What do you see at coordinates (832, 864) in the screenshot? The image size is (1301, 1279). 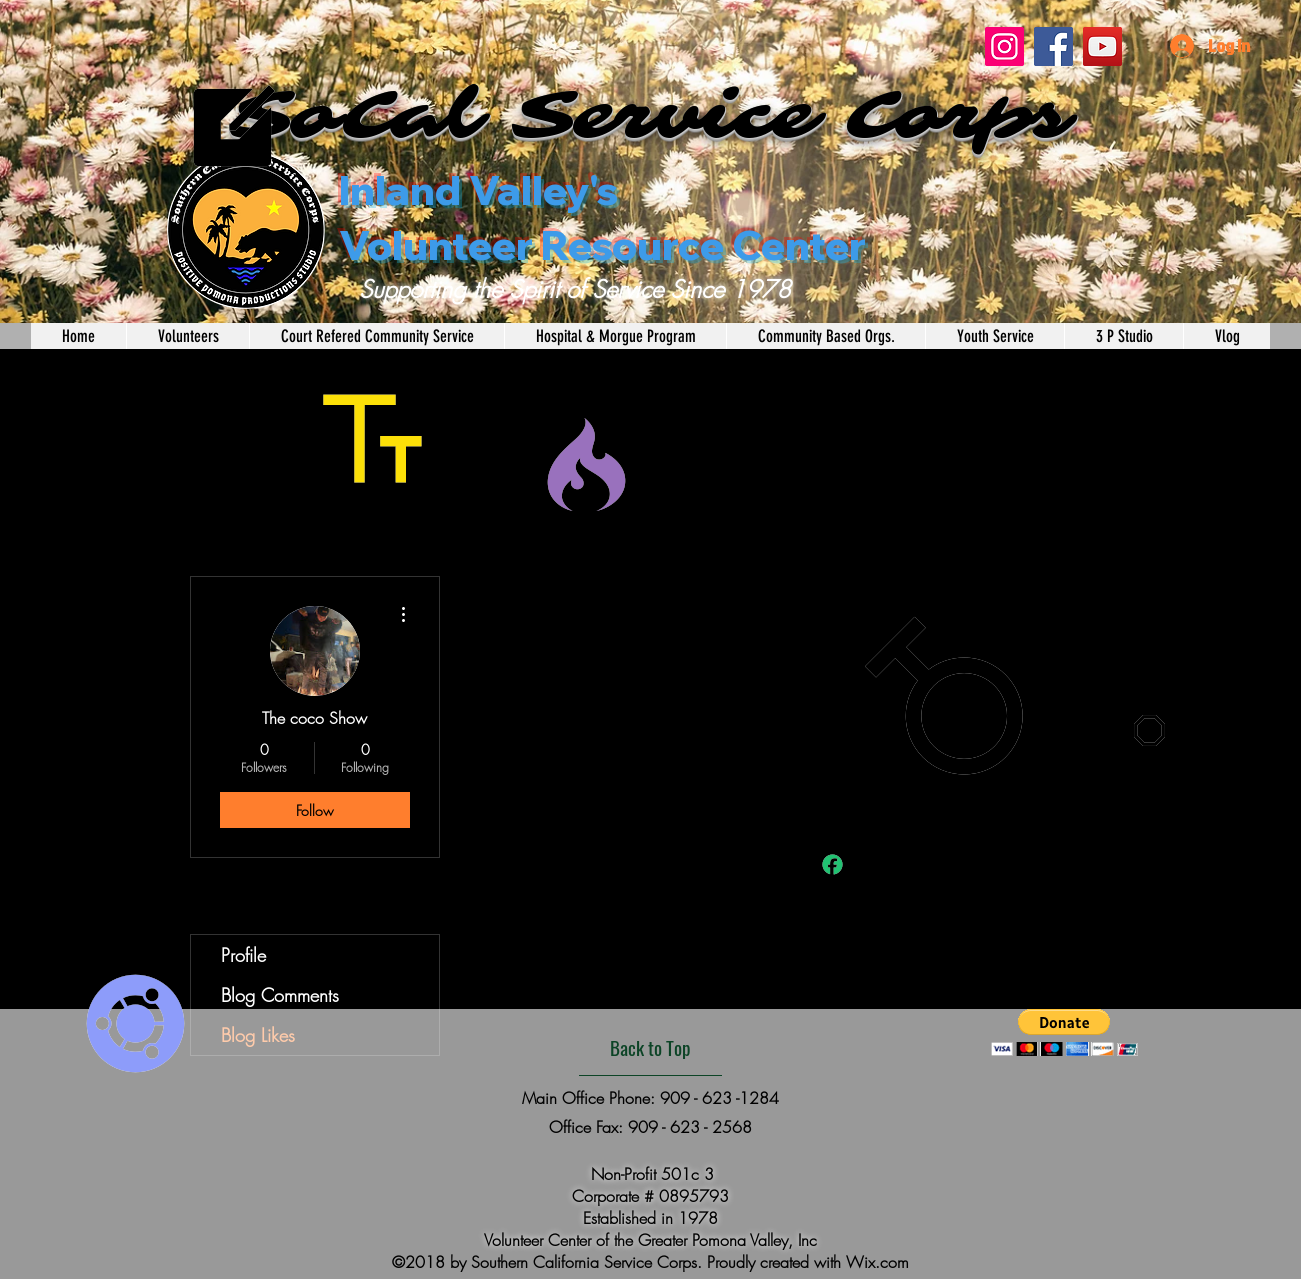 I see `open Facebook app` at bounding box center [832, 864].